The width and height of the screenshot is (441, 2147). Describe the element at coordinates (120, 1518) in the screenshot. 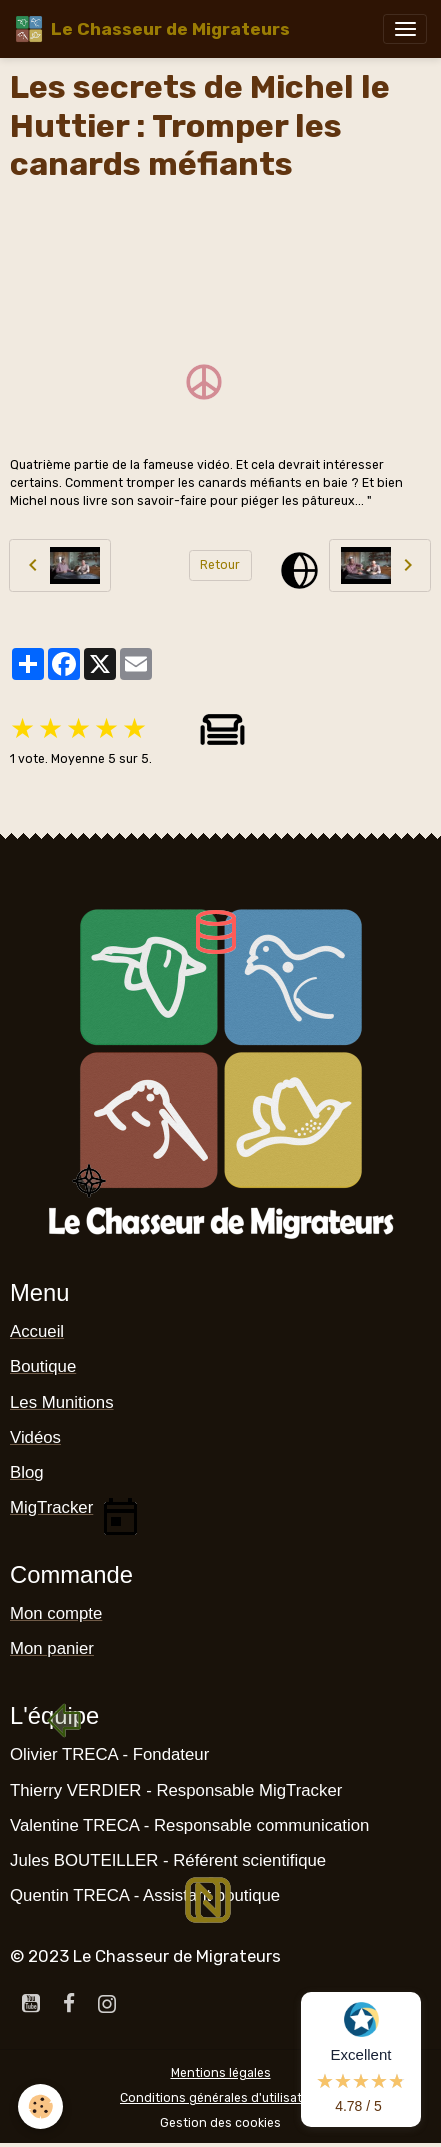

I see `view today's date or events` at that location.